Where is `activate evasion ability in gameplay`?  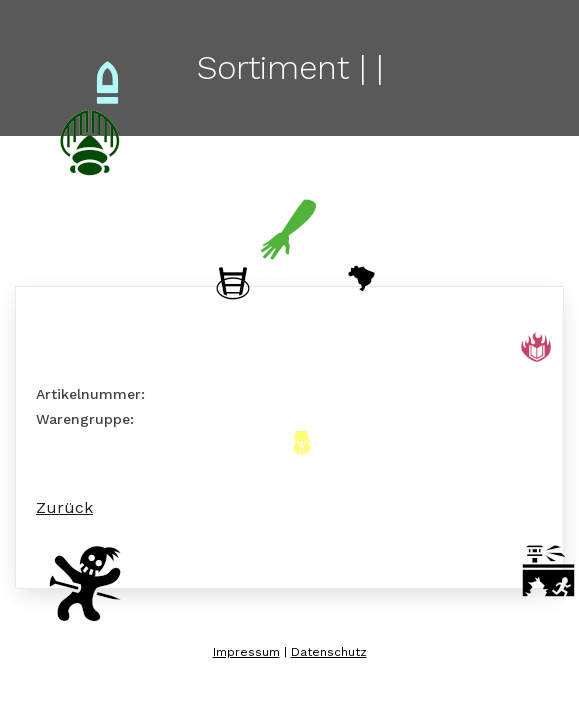
activate evasion ability in gameplay is located at coordinates (548, 570).